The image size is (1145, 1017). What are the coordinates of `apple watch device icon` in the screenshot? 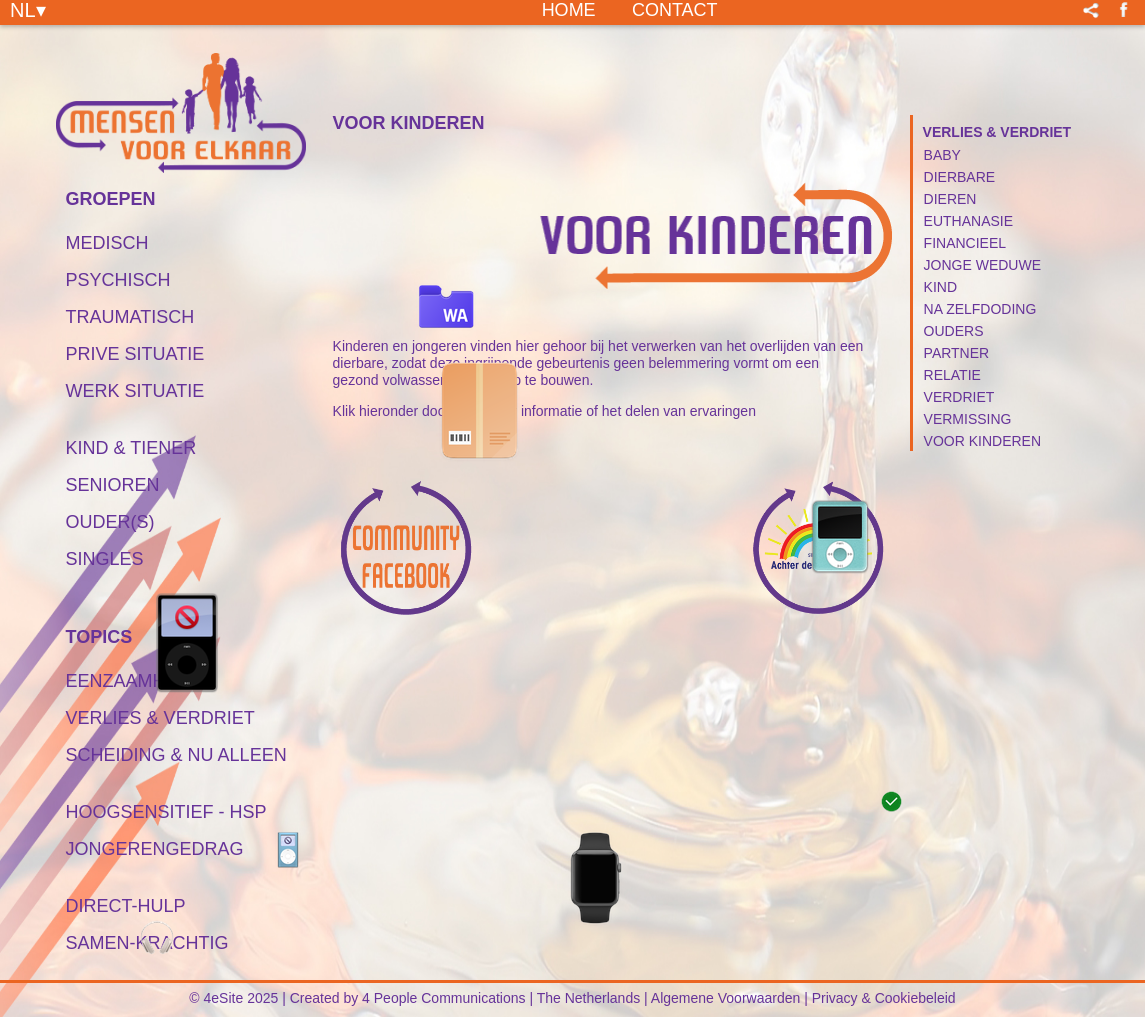 It's located at (595, 878).